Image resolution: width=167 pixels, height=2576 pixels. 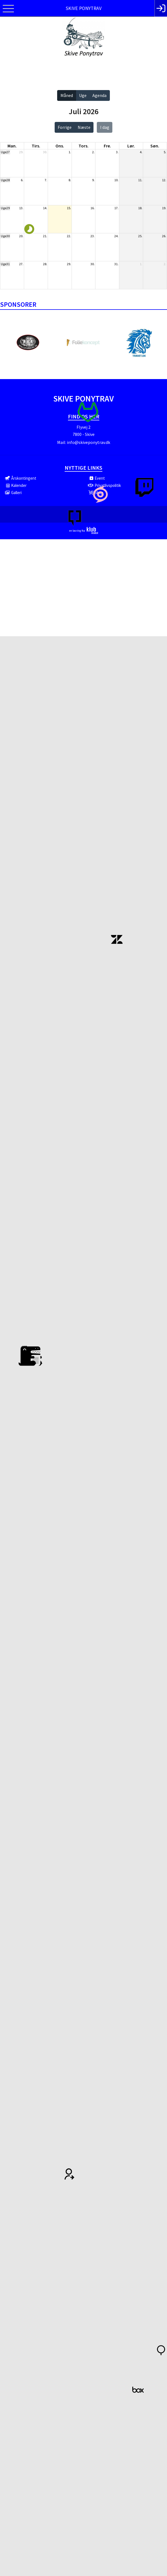 What do you see at coordinates (75, 518) in the screenshot?
I see `visit the xda developers website` at bounding box center [75, 518].